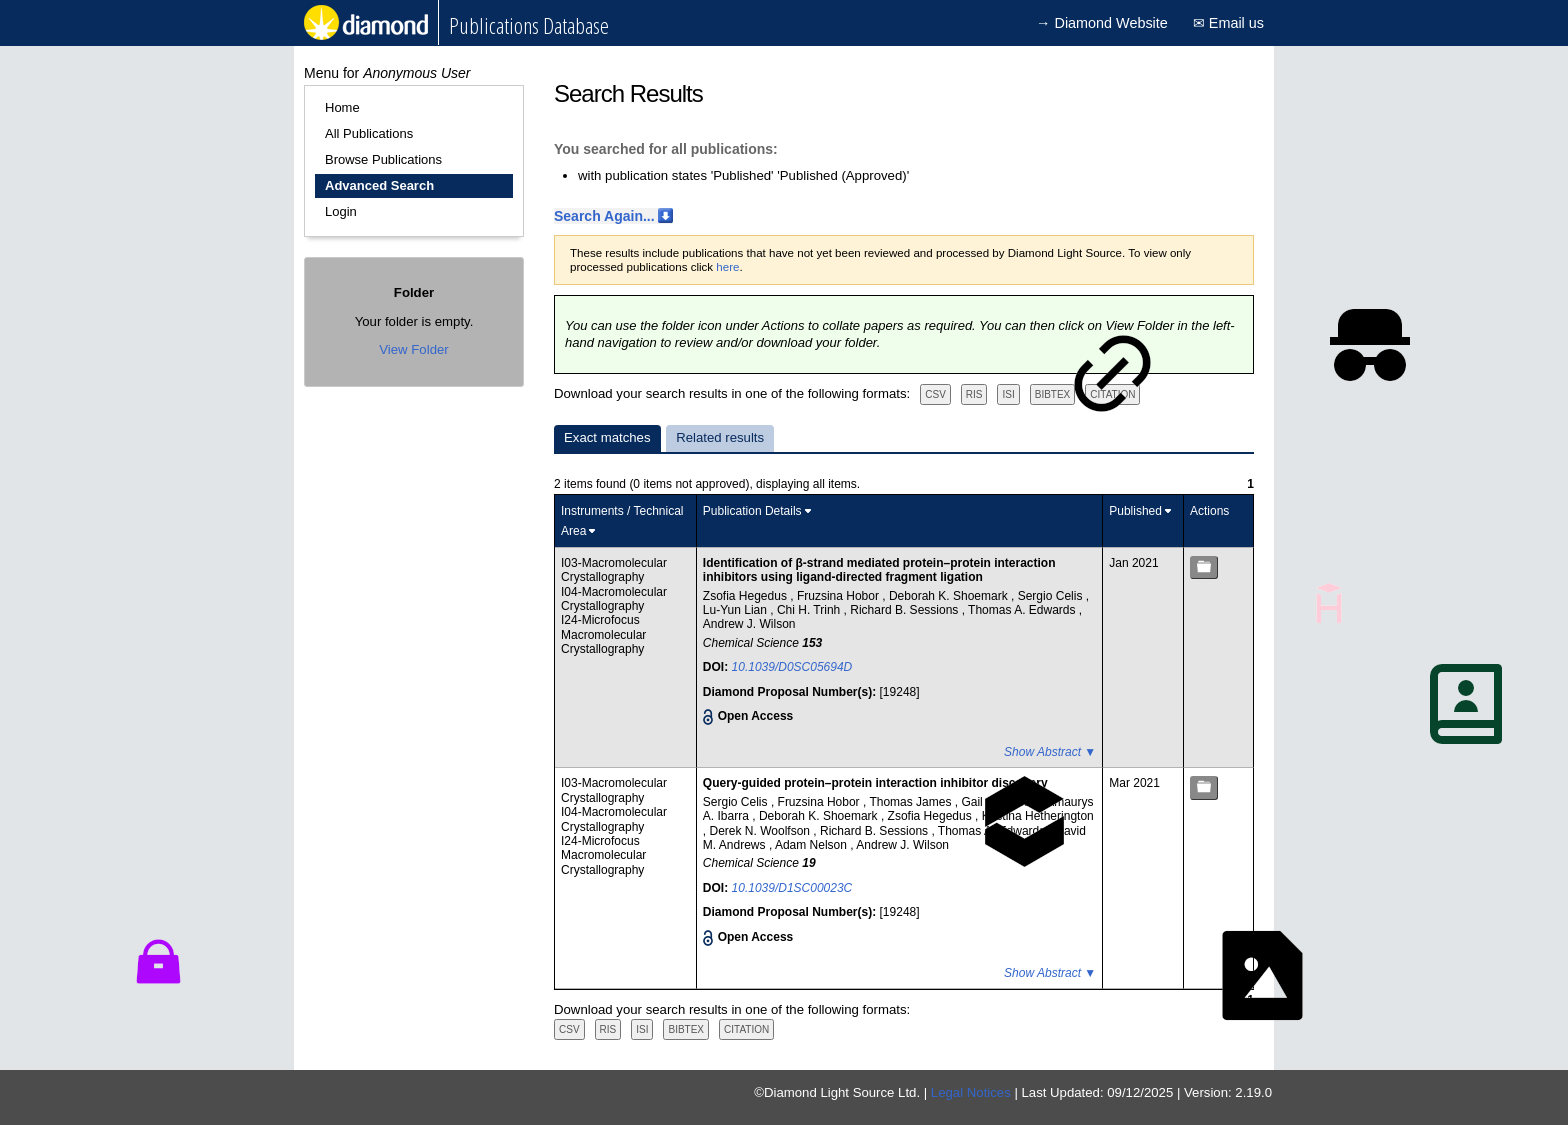  What do you see at coordinates (1024, 821) in the screenshot?
I see `Eclipse Che logo` at bounding box center [1024, 821].